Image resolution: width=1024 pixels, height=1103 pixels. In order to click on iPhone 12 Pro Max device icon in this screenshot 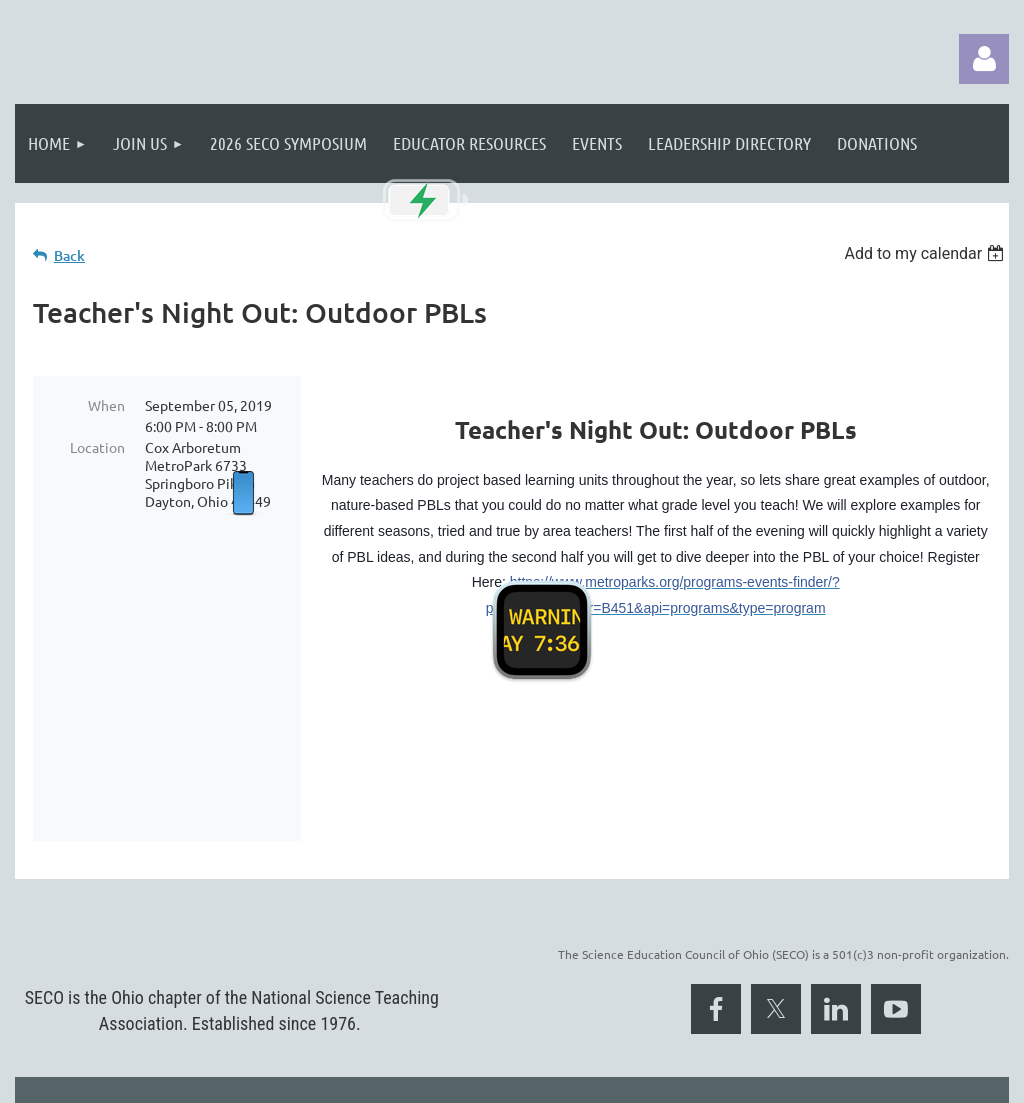, I will do `click(243, 493)`.